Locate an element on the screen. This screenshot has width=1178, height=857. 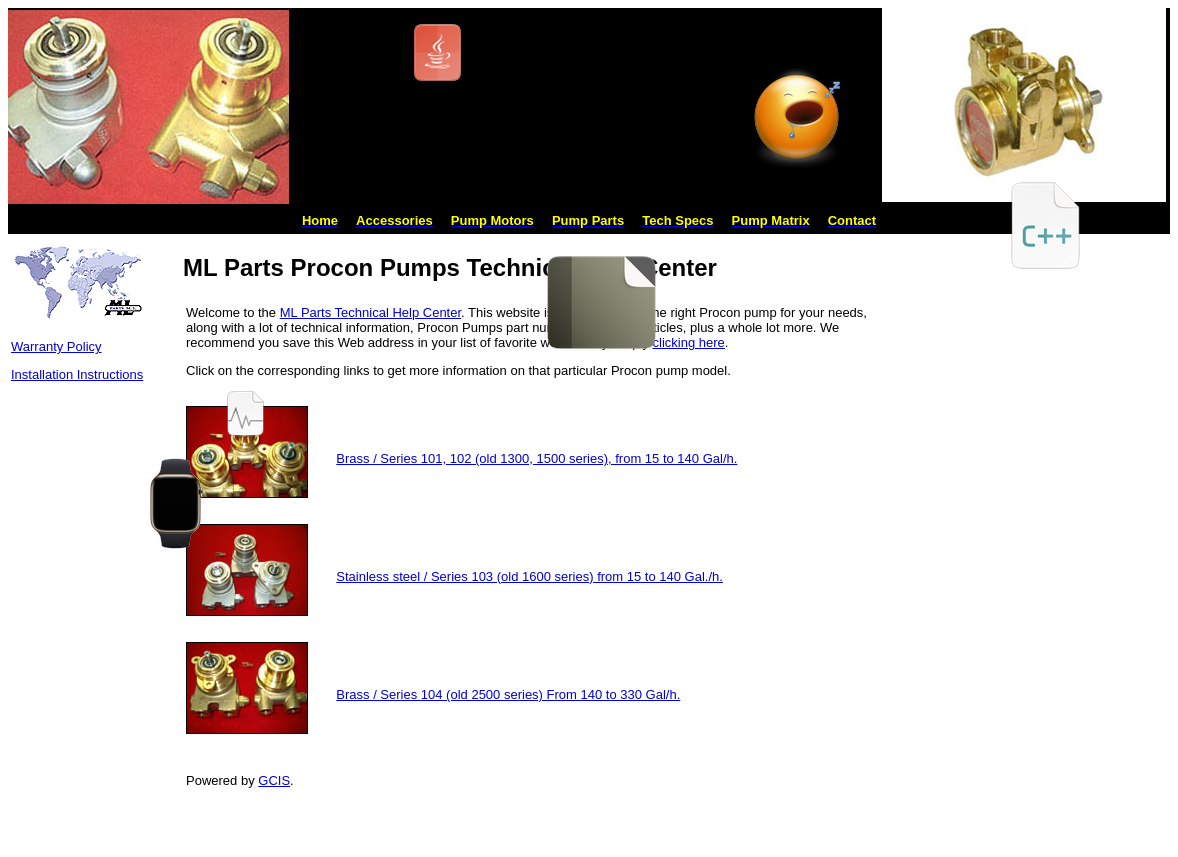
indicates user is tired or exhausted is located at coordinates (797, 121).